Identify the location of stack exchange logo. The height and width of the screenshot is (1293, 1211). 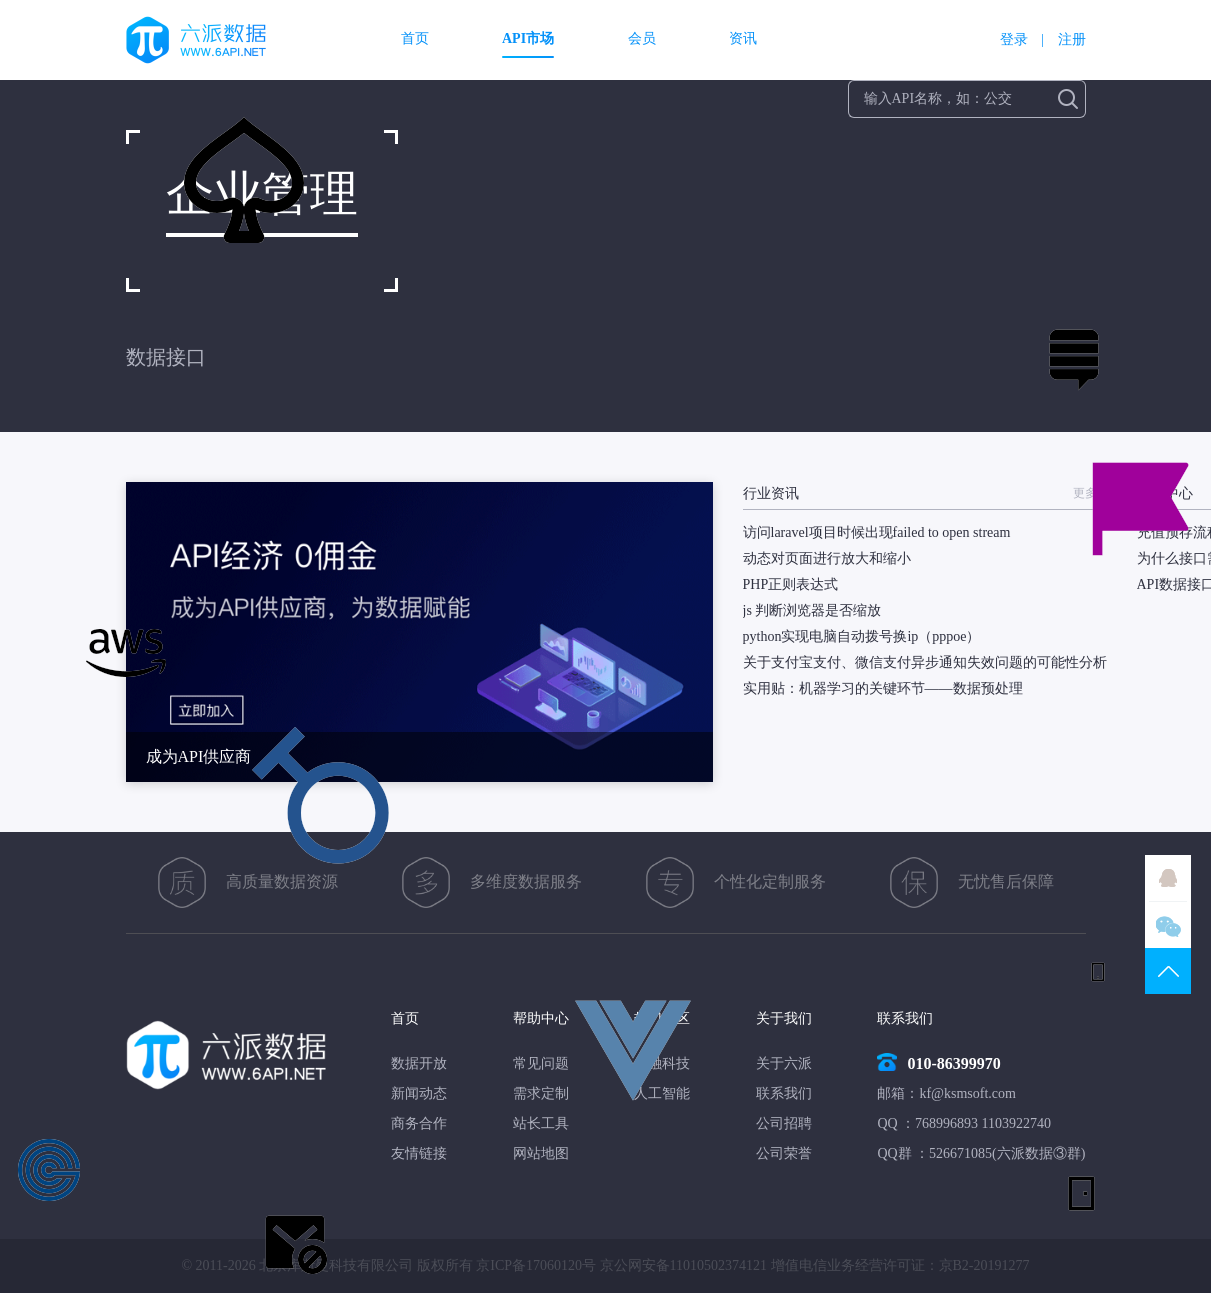
(1074, 360).